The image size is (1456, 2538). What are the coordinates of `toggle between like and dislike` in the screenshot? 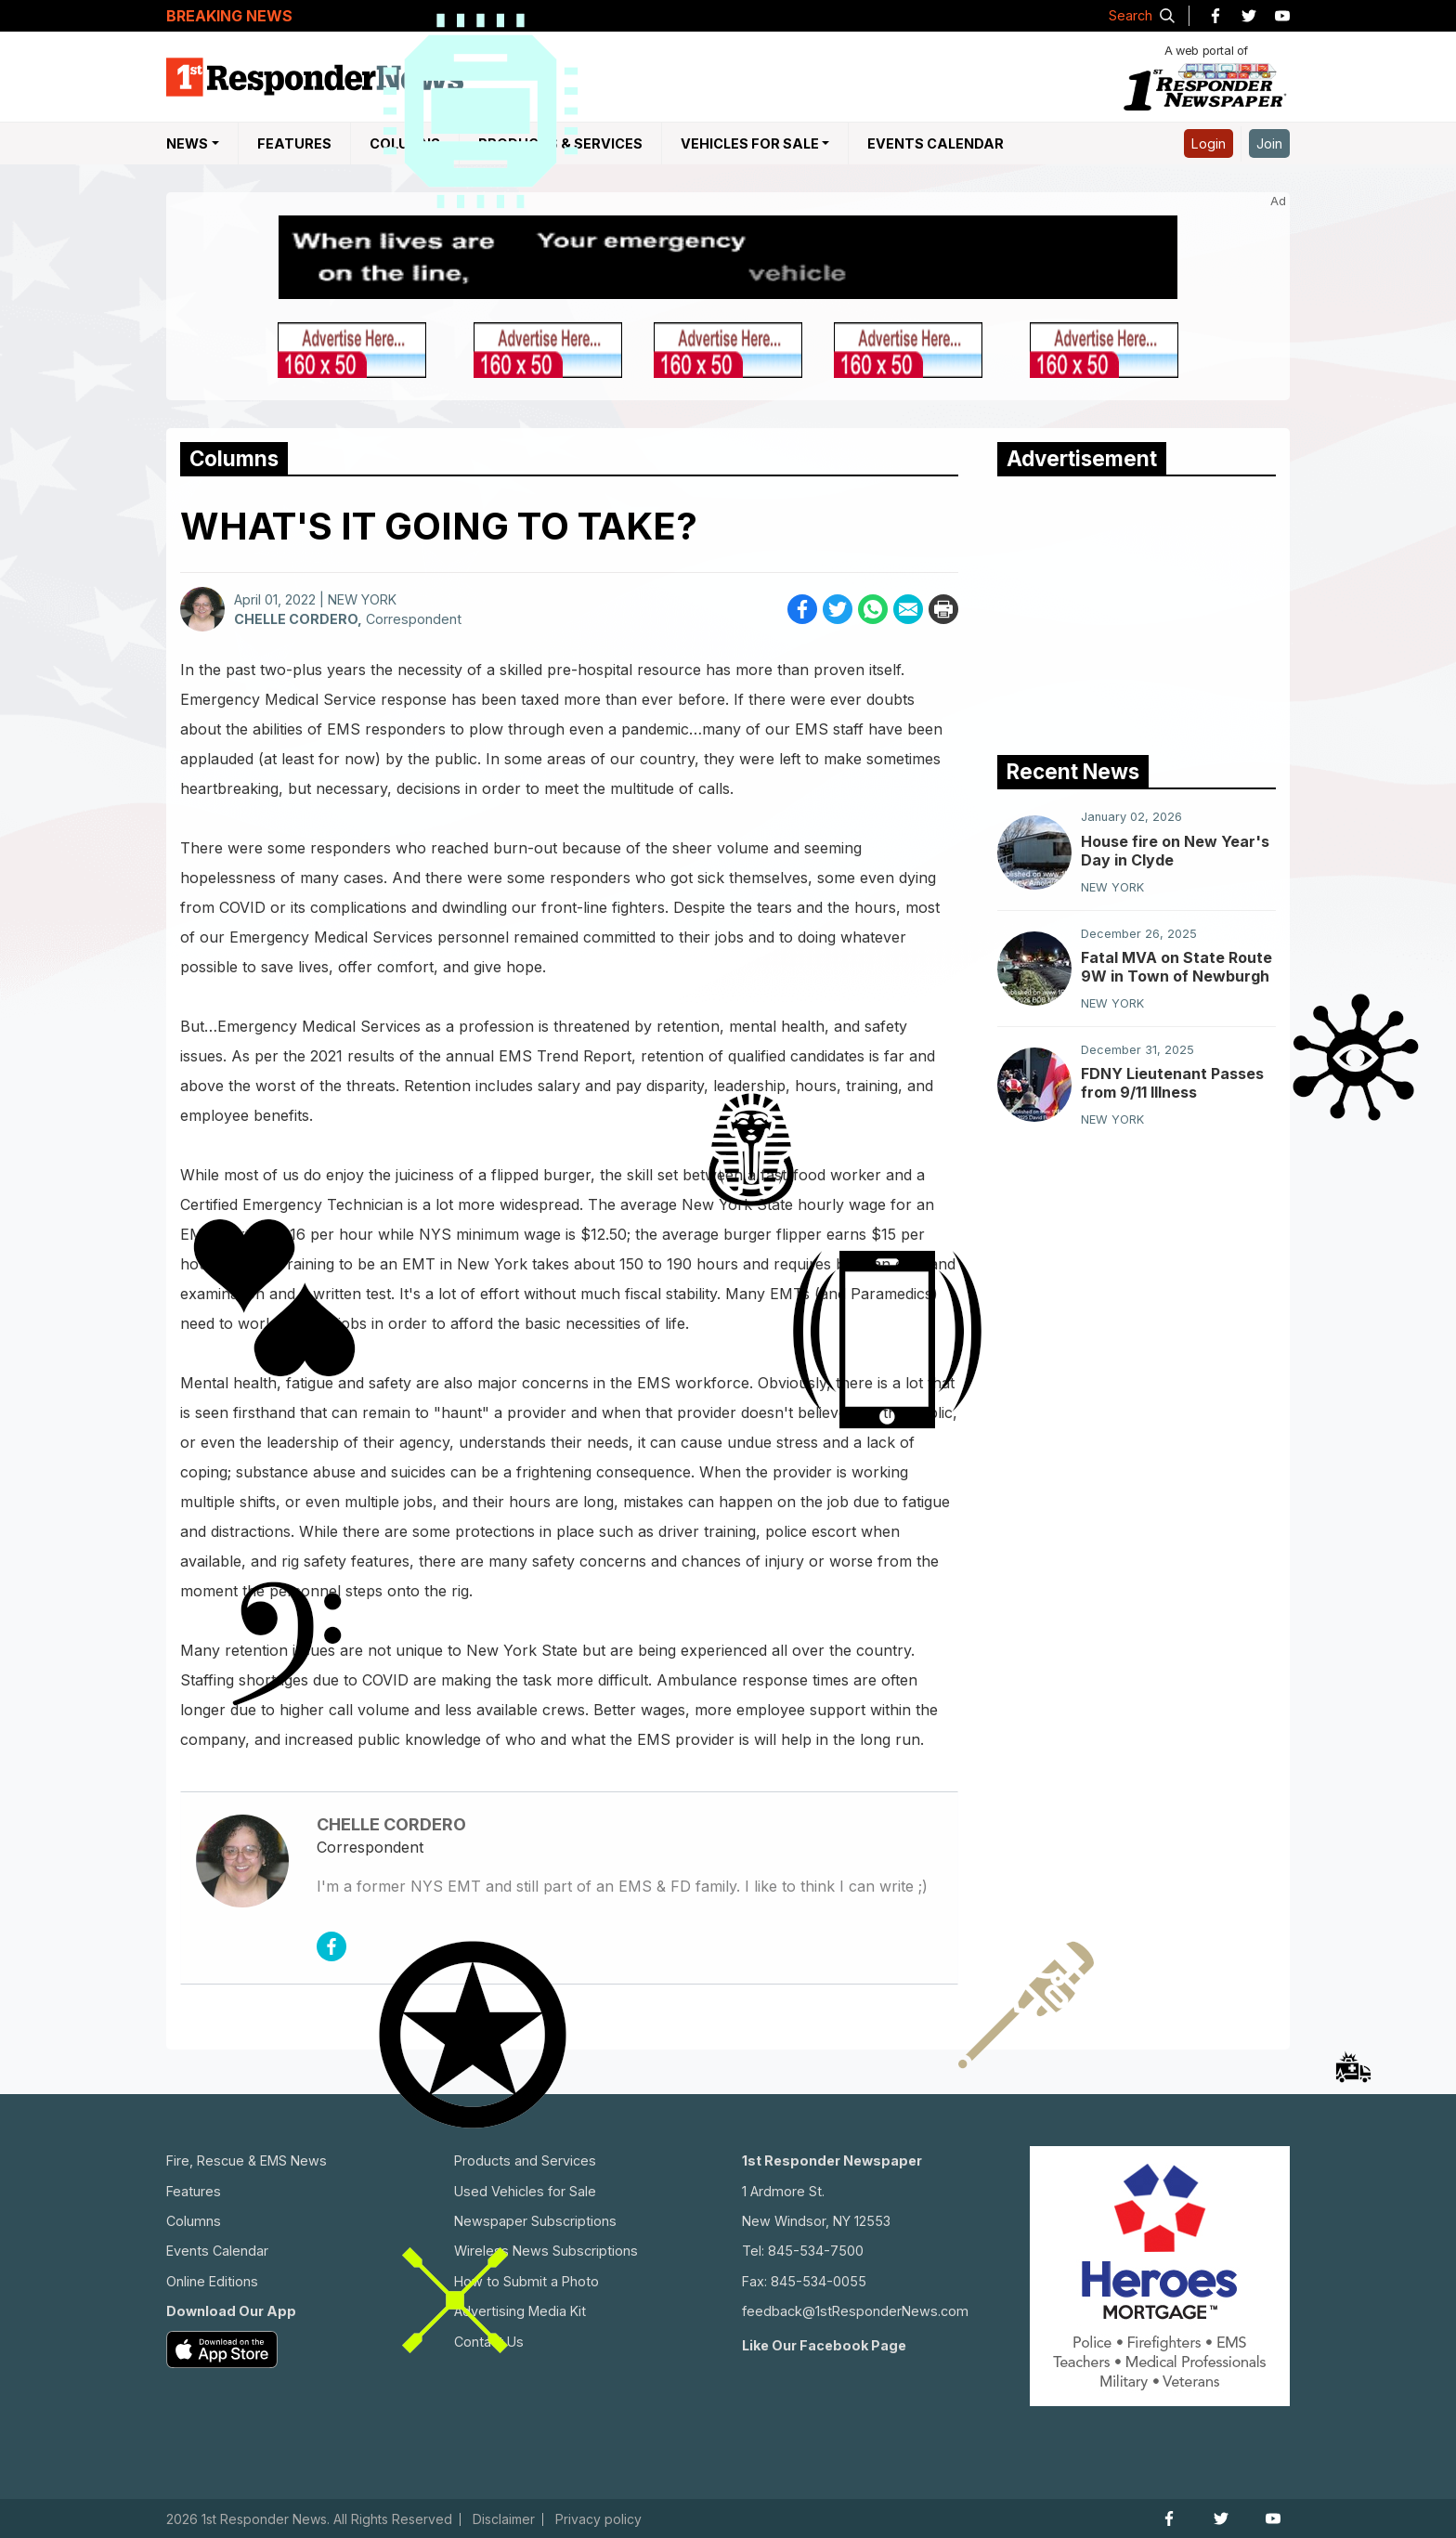 It's located at (274, 1297).